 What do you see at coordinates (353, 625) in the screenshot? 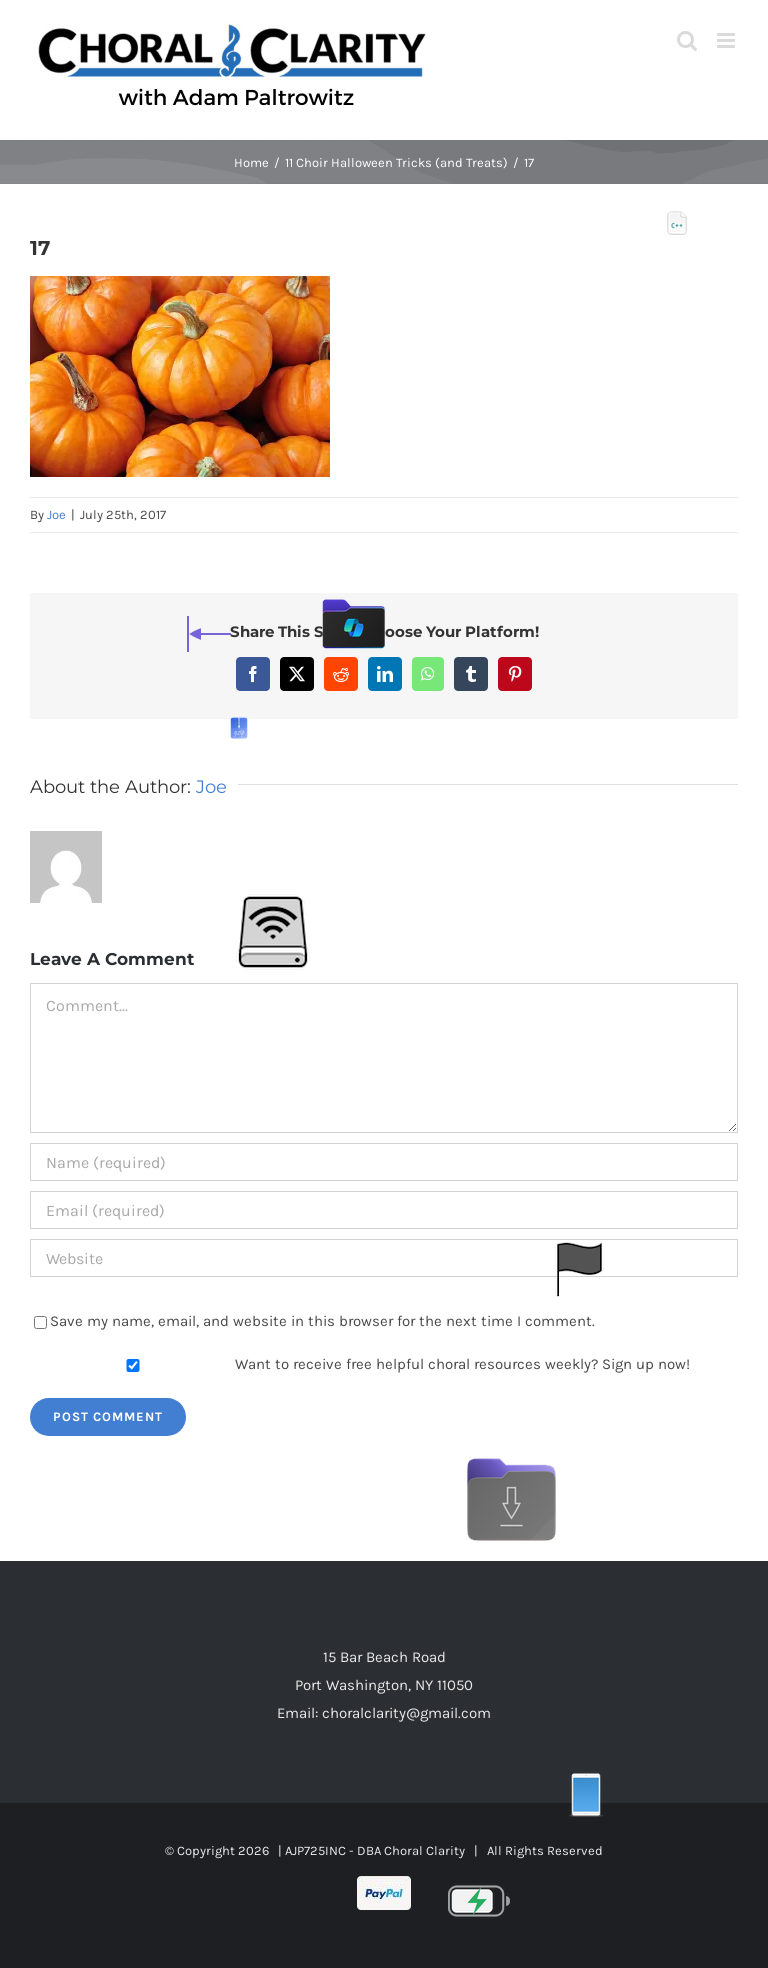
I see `open folder containing Microsoft Copilot files` at bounding box center [353, 625].